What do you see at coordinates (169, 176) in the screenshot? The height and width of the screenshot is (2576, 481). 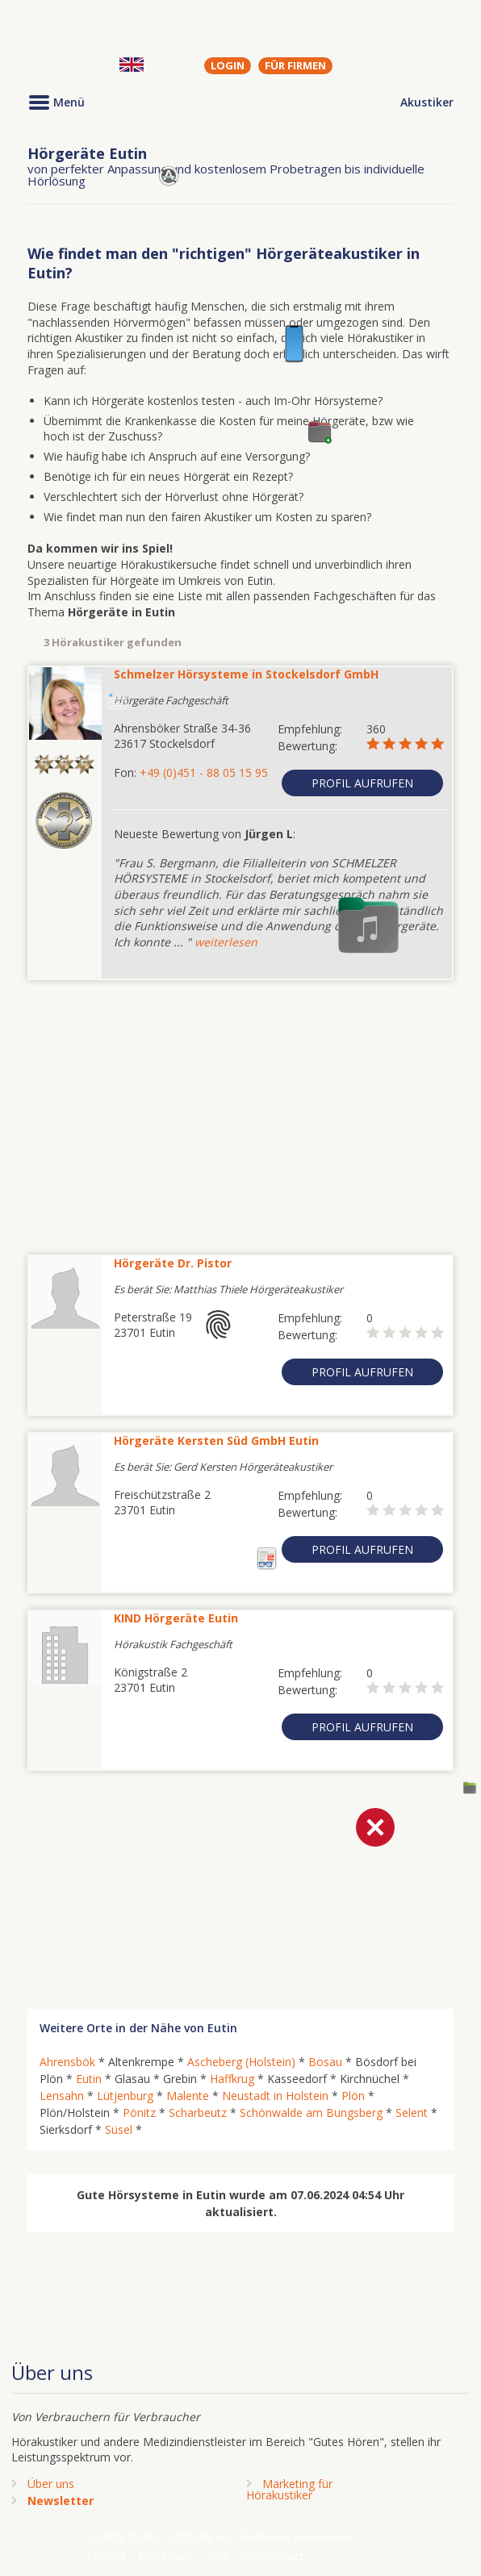 I see `check for and install software updates` at bounding box center [169, 176].